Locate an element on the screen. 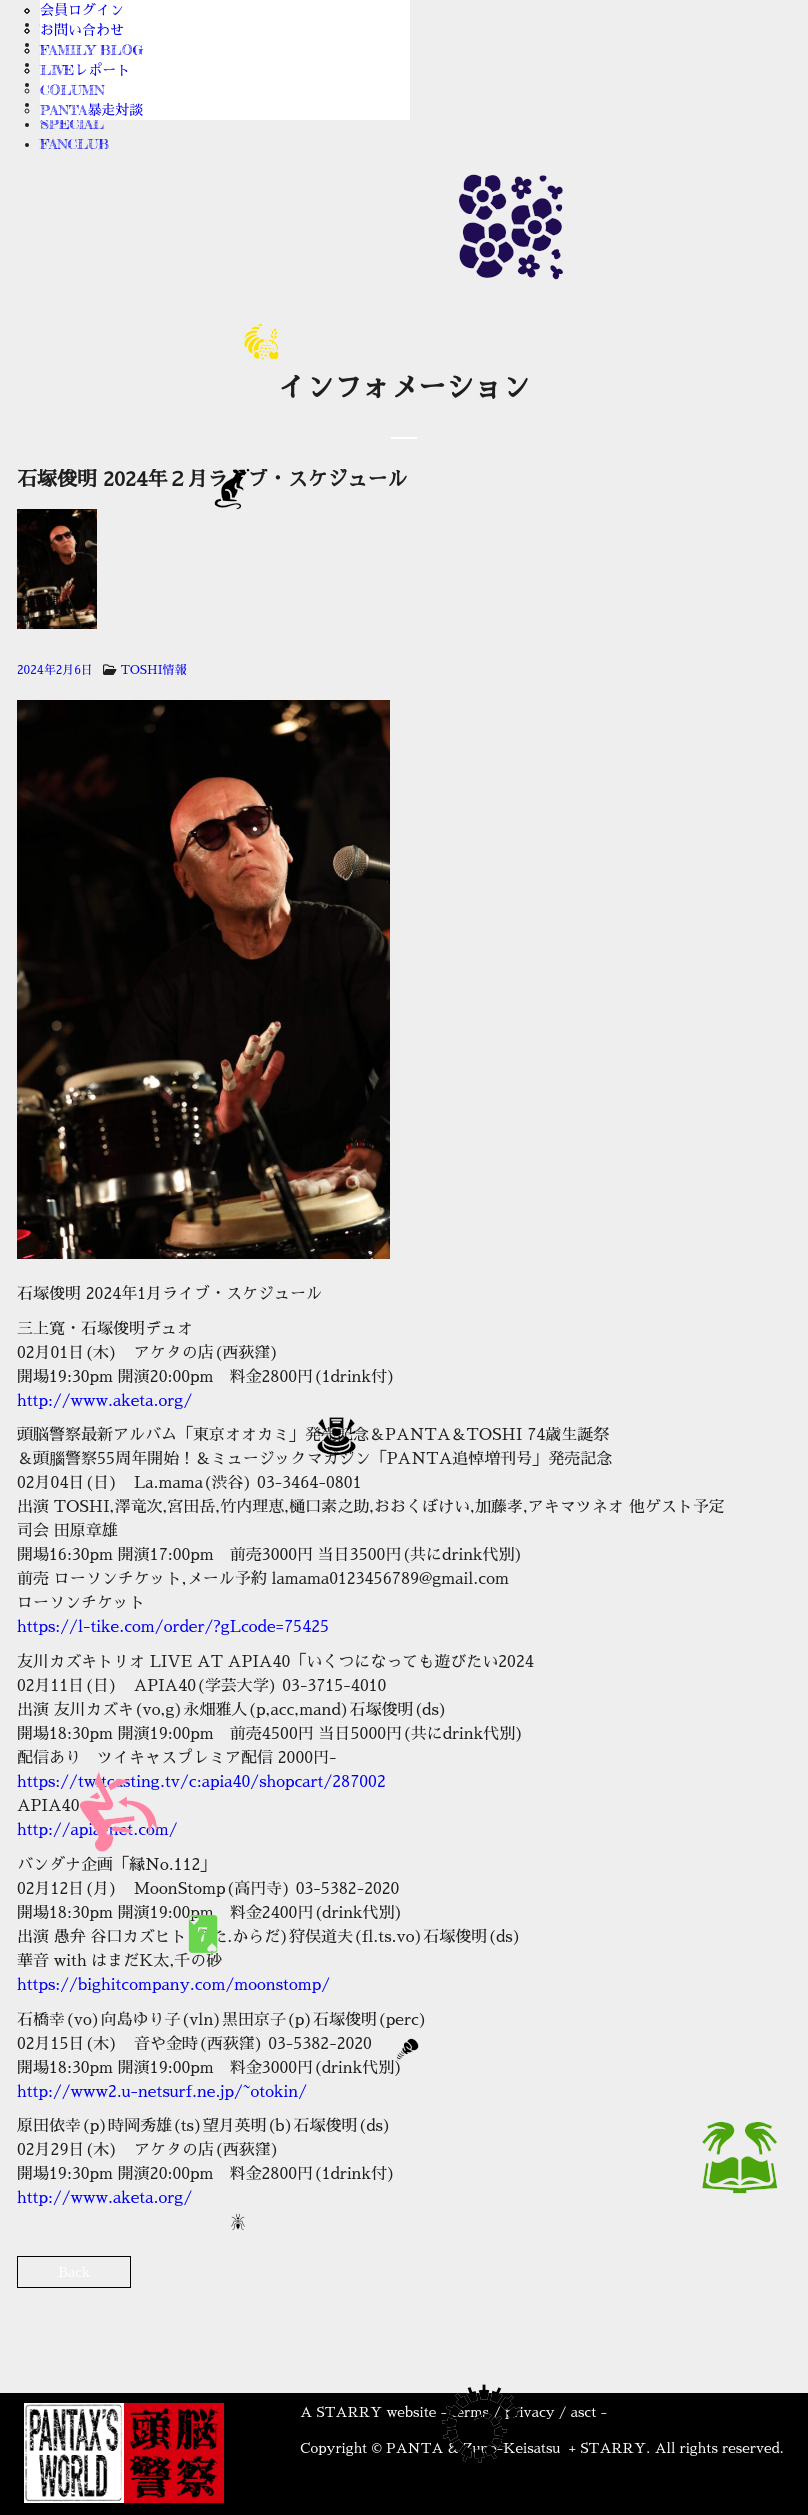 The width and height of the screenshot is (808, 2515). access the garden or floral collection is located at coordinates (511, 227).